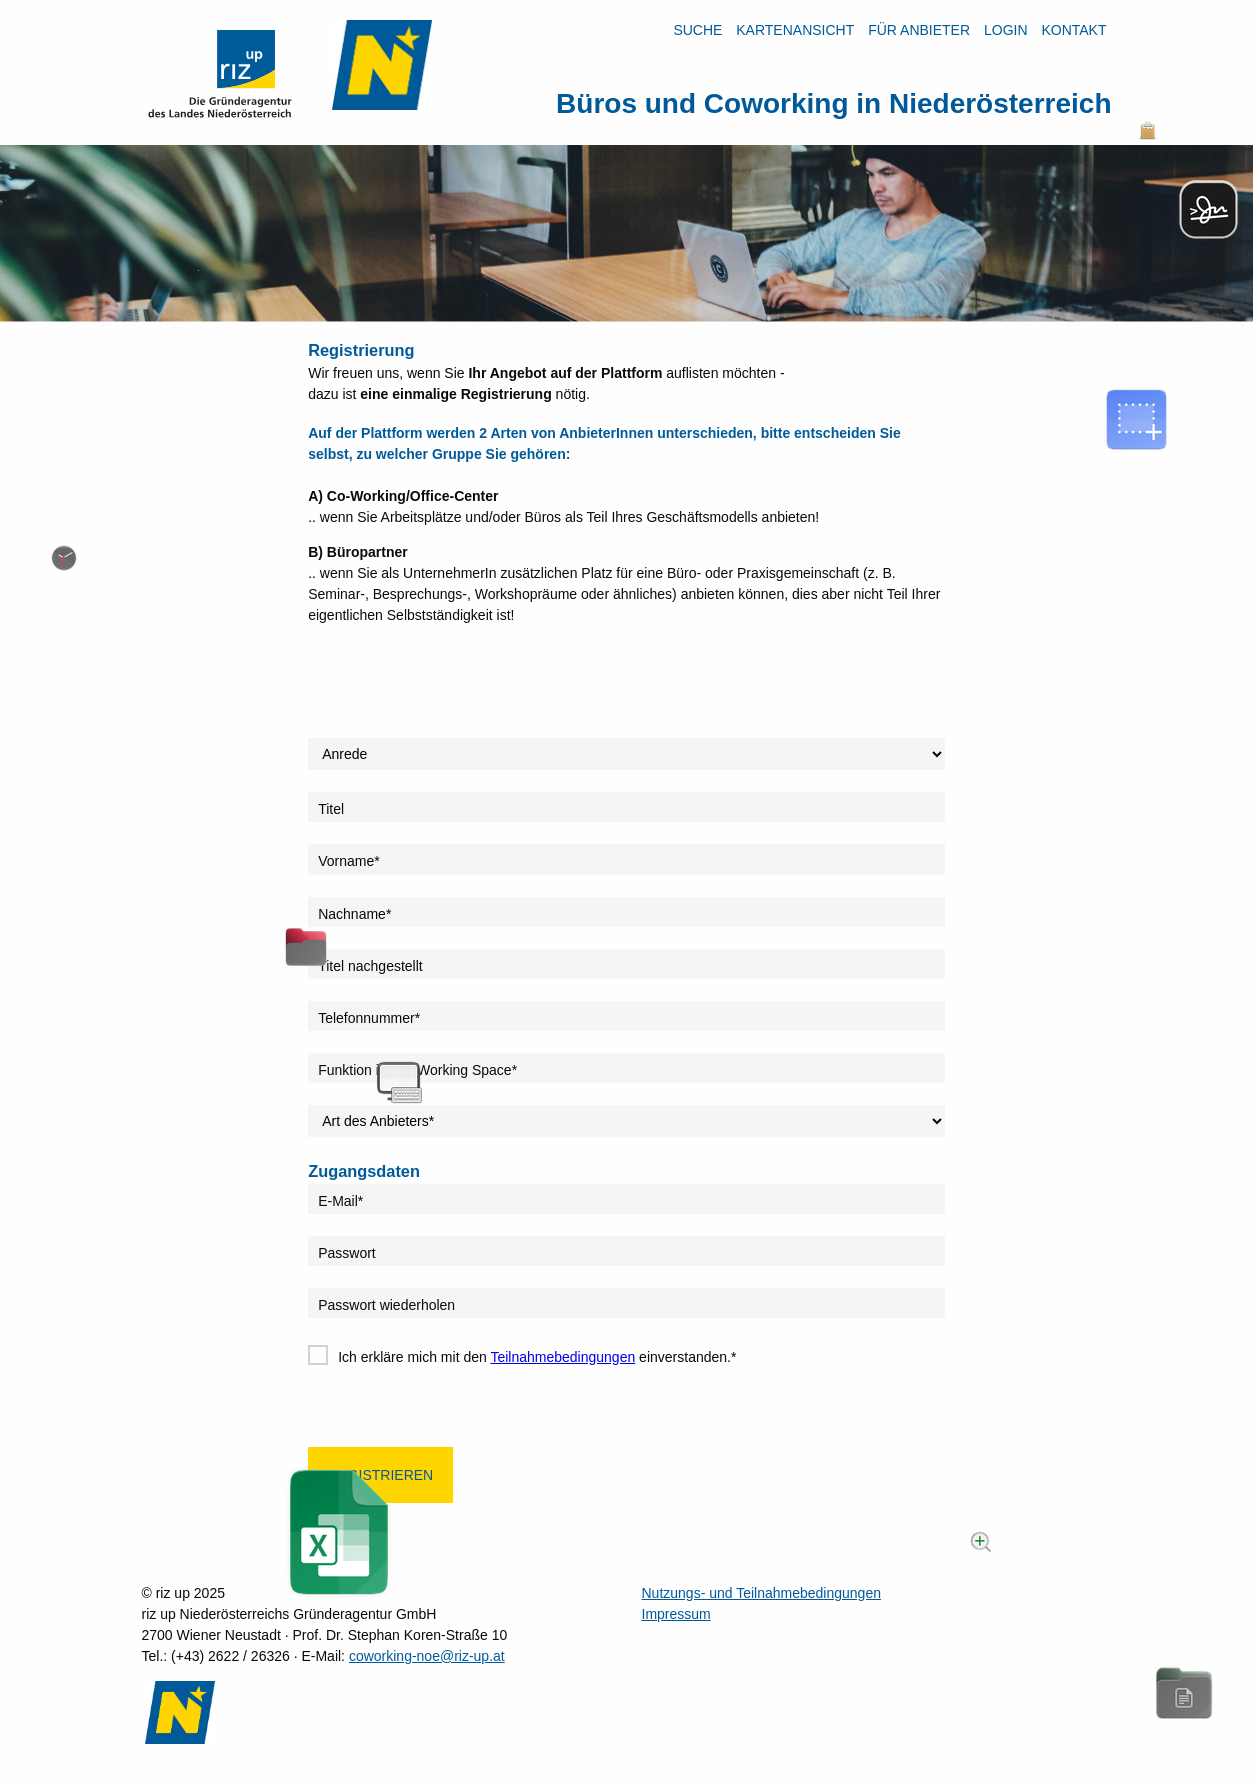 Image resolution: width=1253 pixels, height=1788 pixels. I want to click on open the clock application, so click(64, 558).